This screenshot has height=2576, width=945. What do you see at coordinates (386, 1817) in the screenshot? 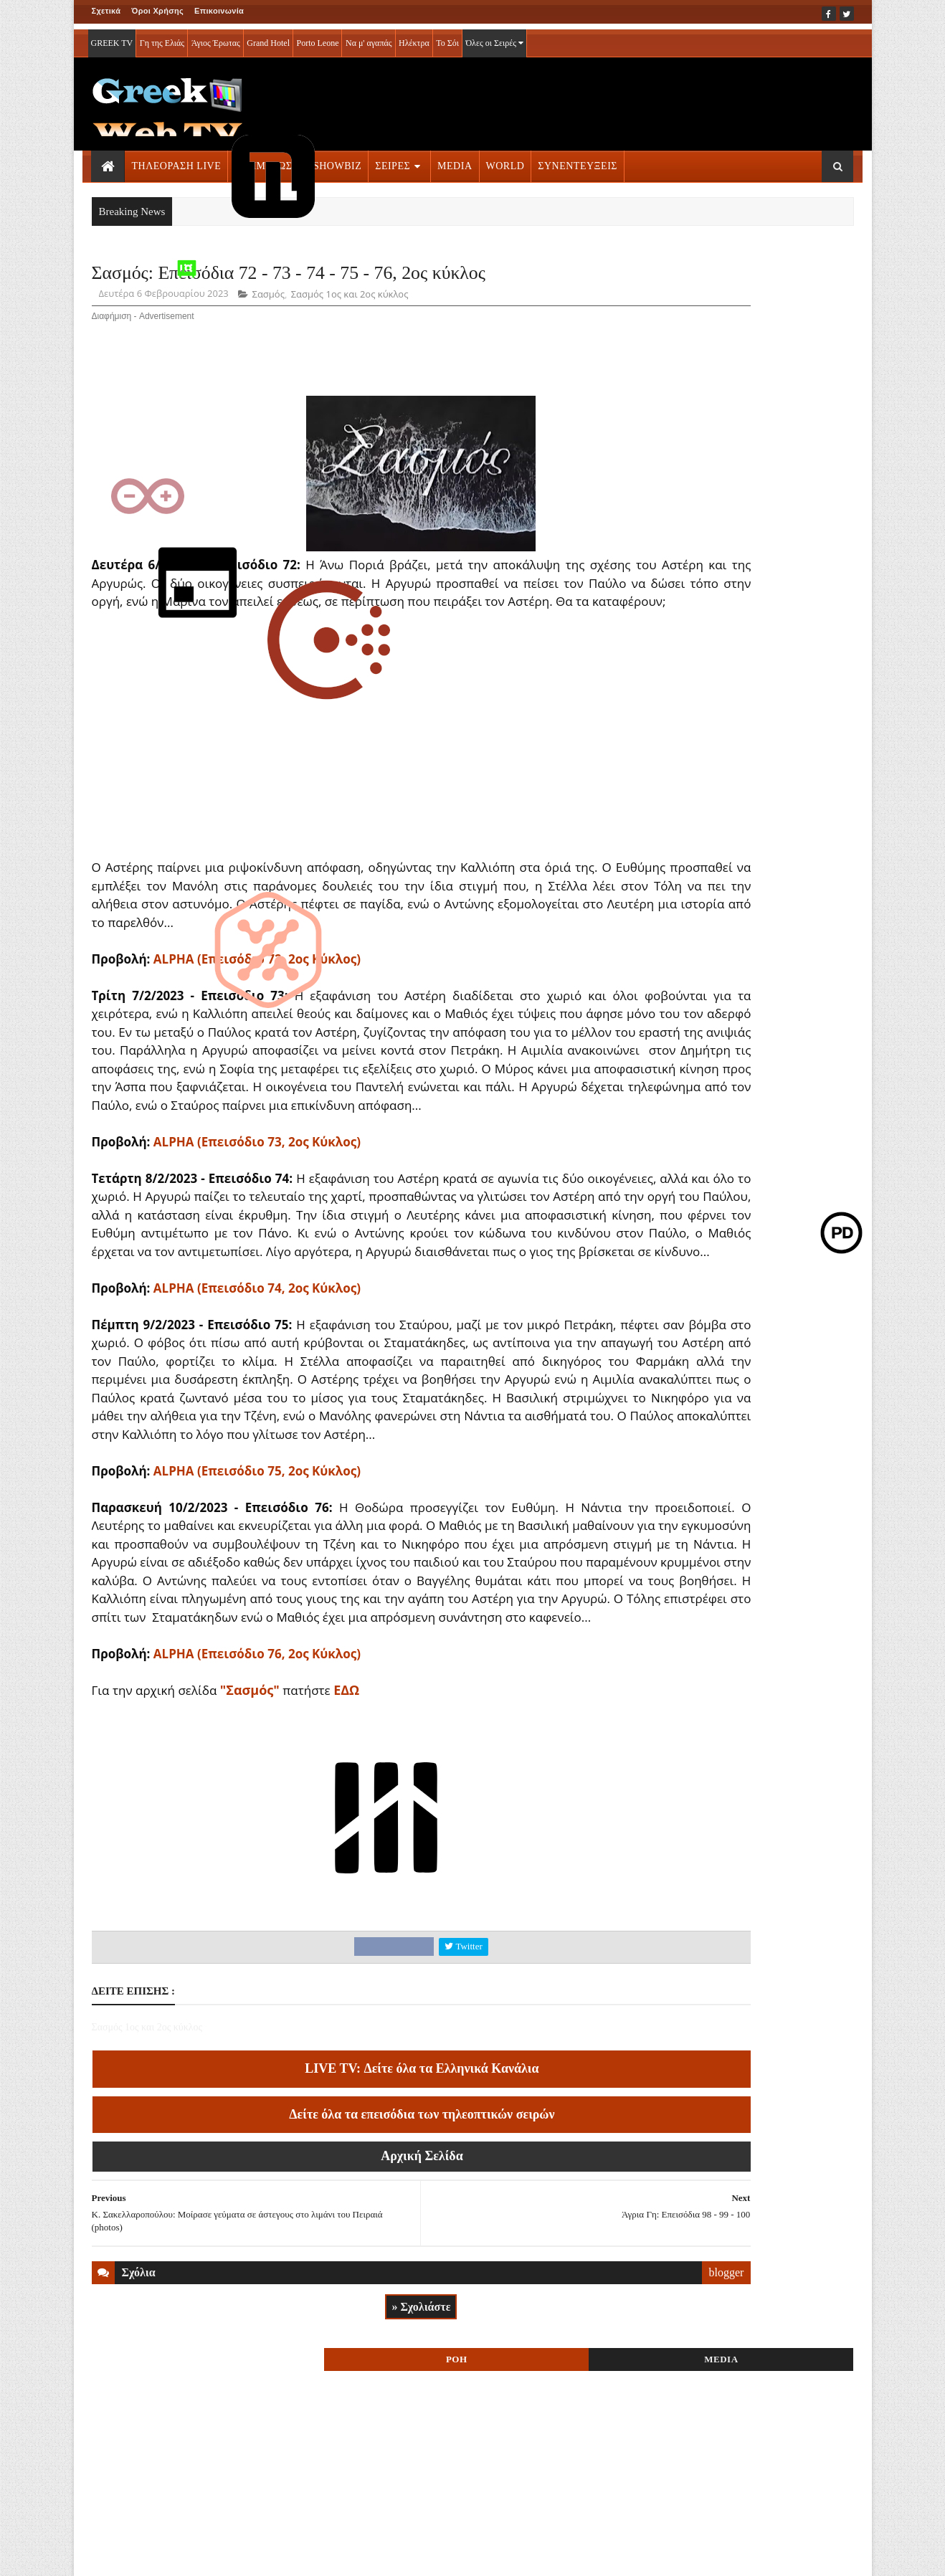
I see `libraries.io logo` at bounding box center [386, 1817].